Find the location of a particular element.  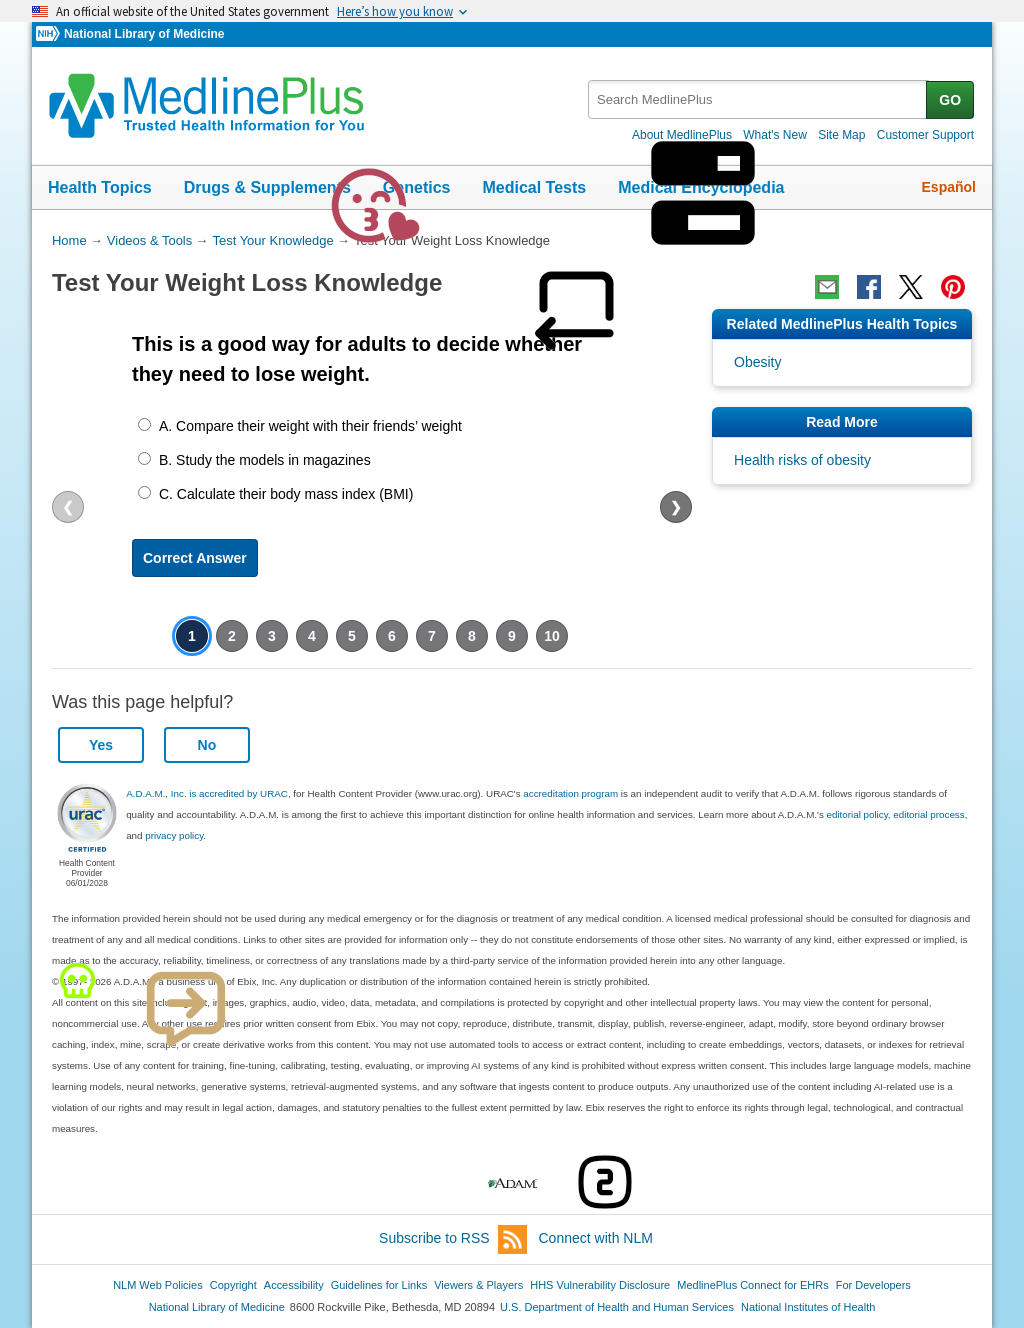

indicates dangerous or harmful content is located at coordinates (77, 980).